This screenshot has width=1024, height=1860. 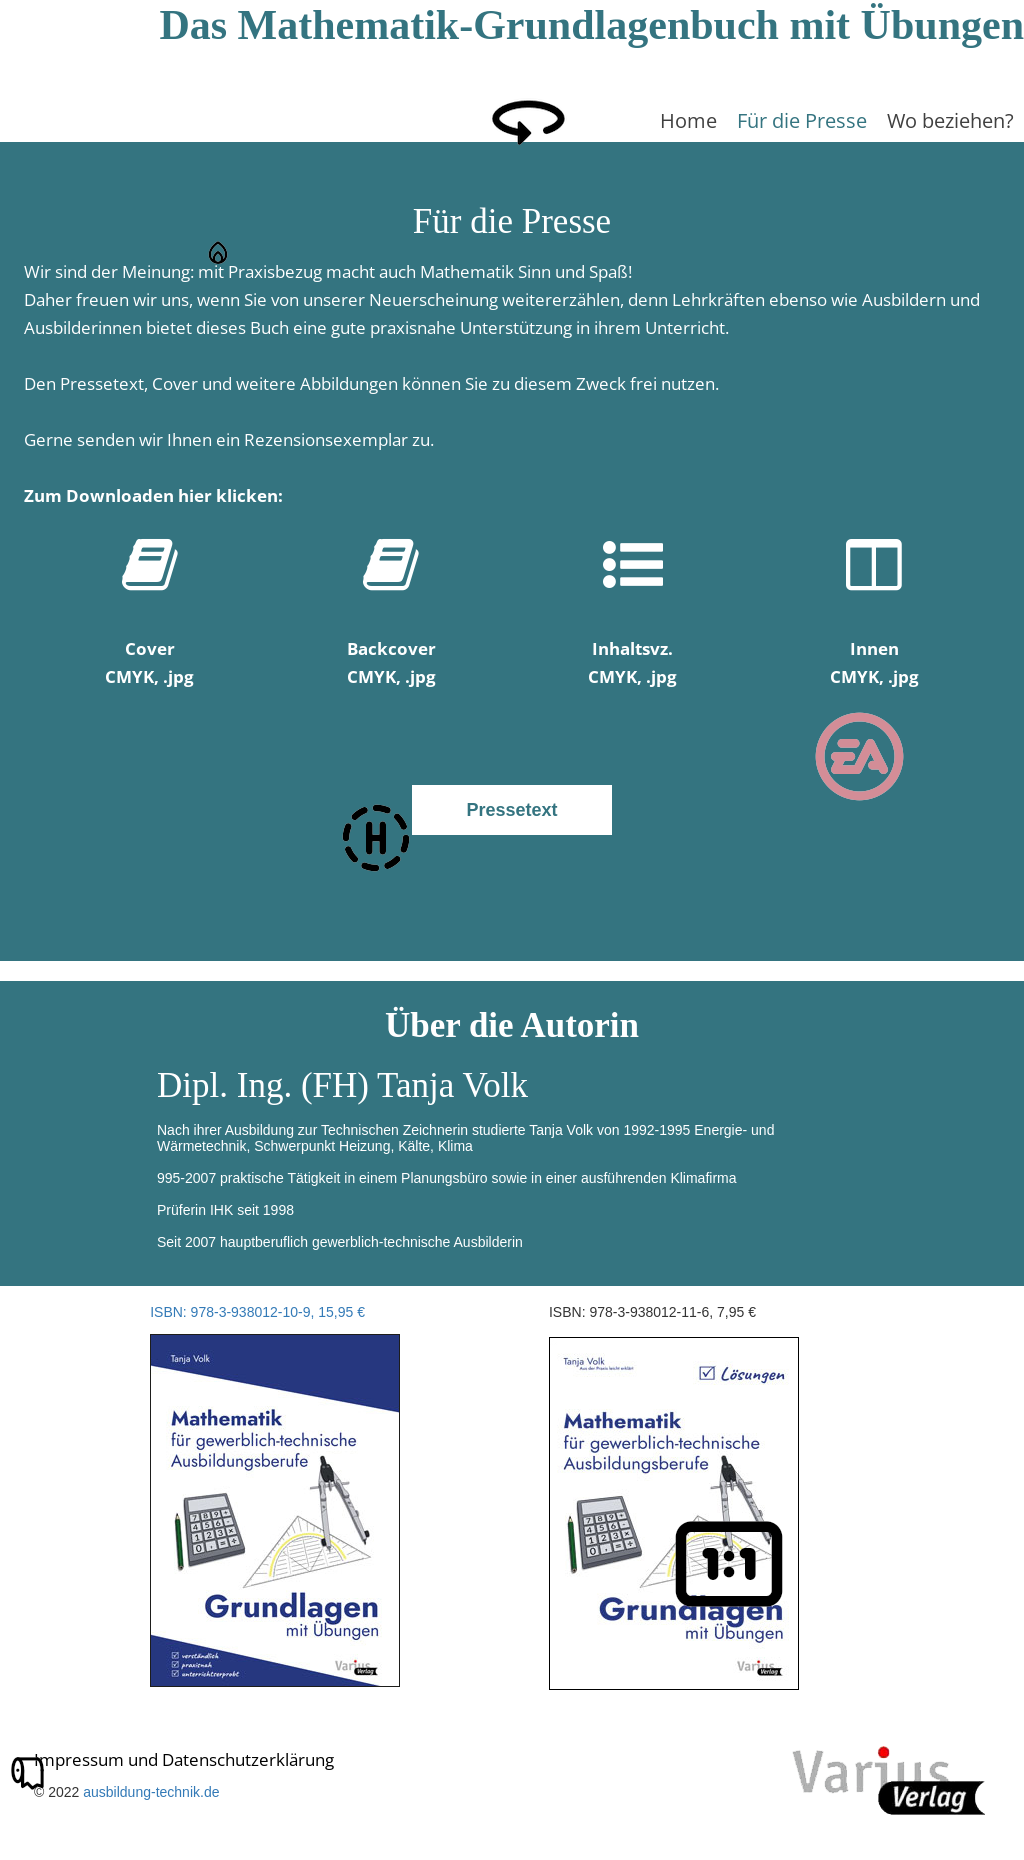 I want to click on indicates a one-to-one relationship in database or data modeling, so click(x=729, y=1564).